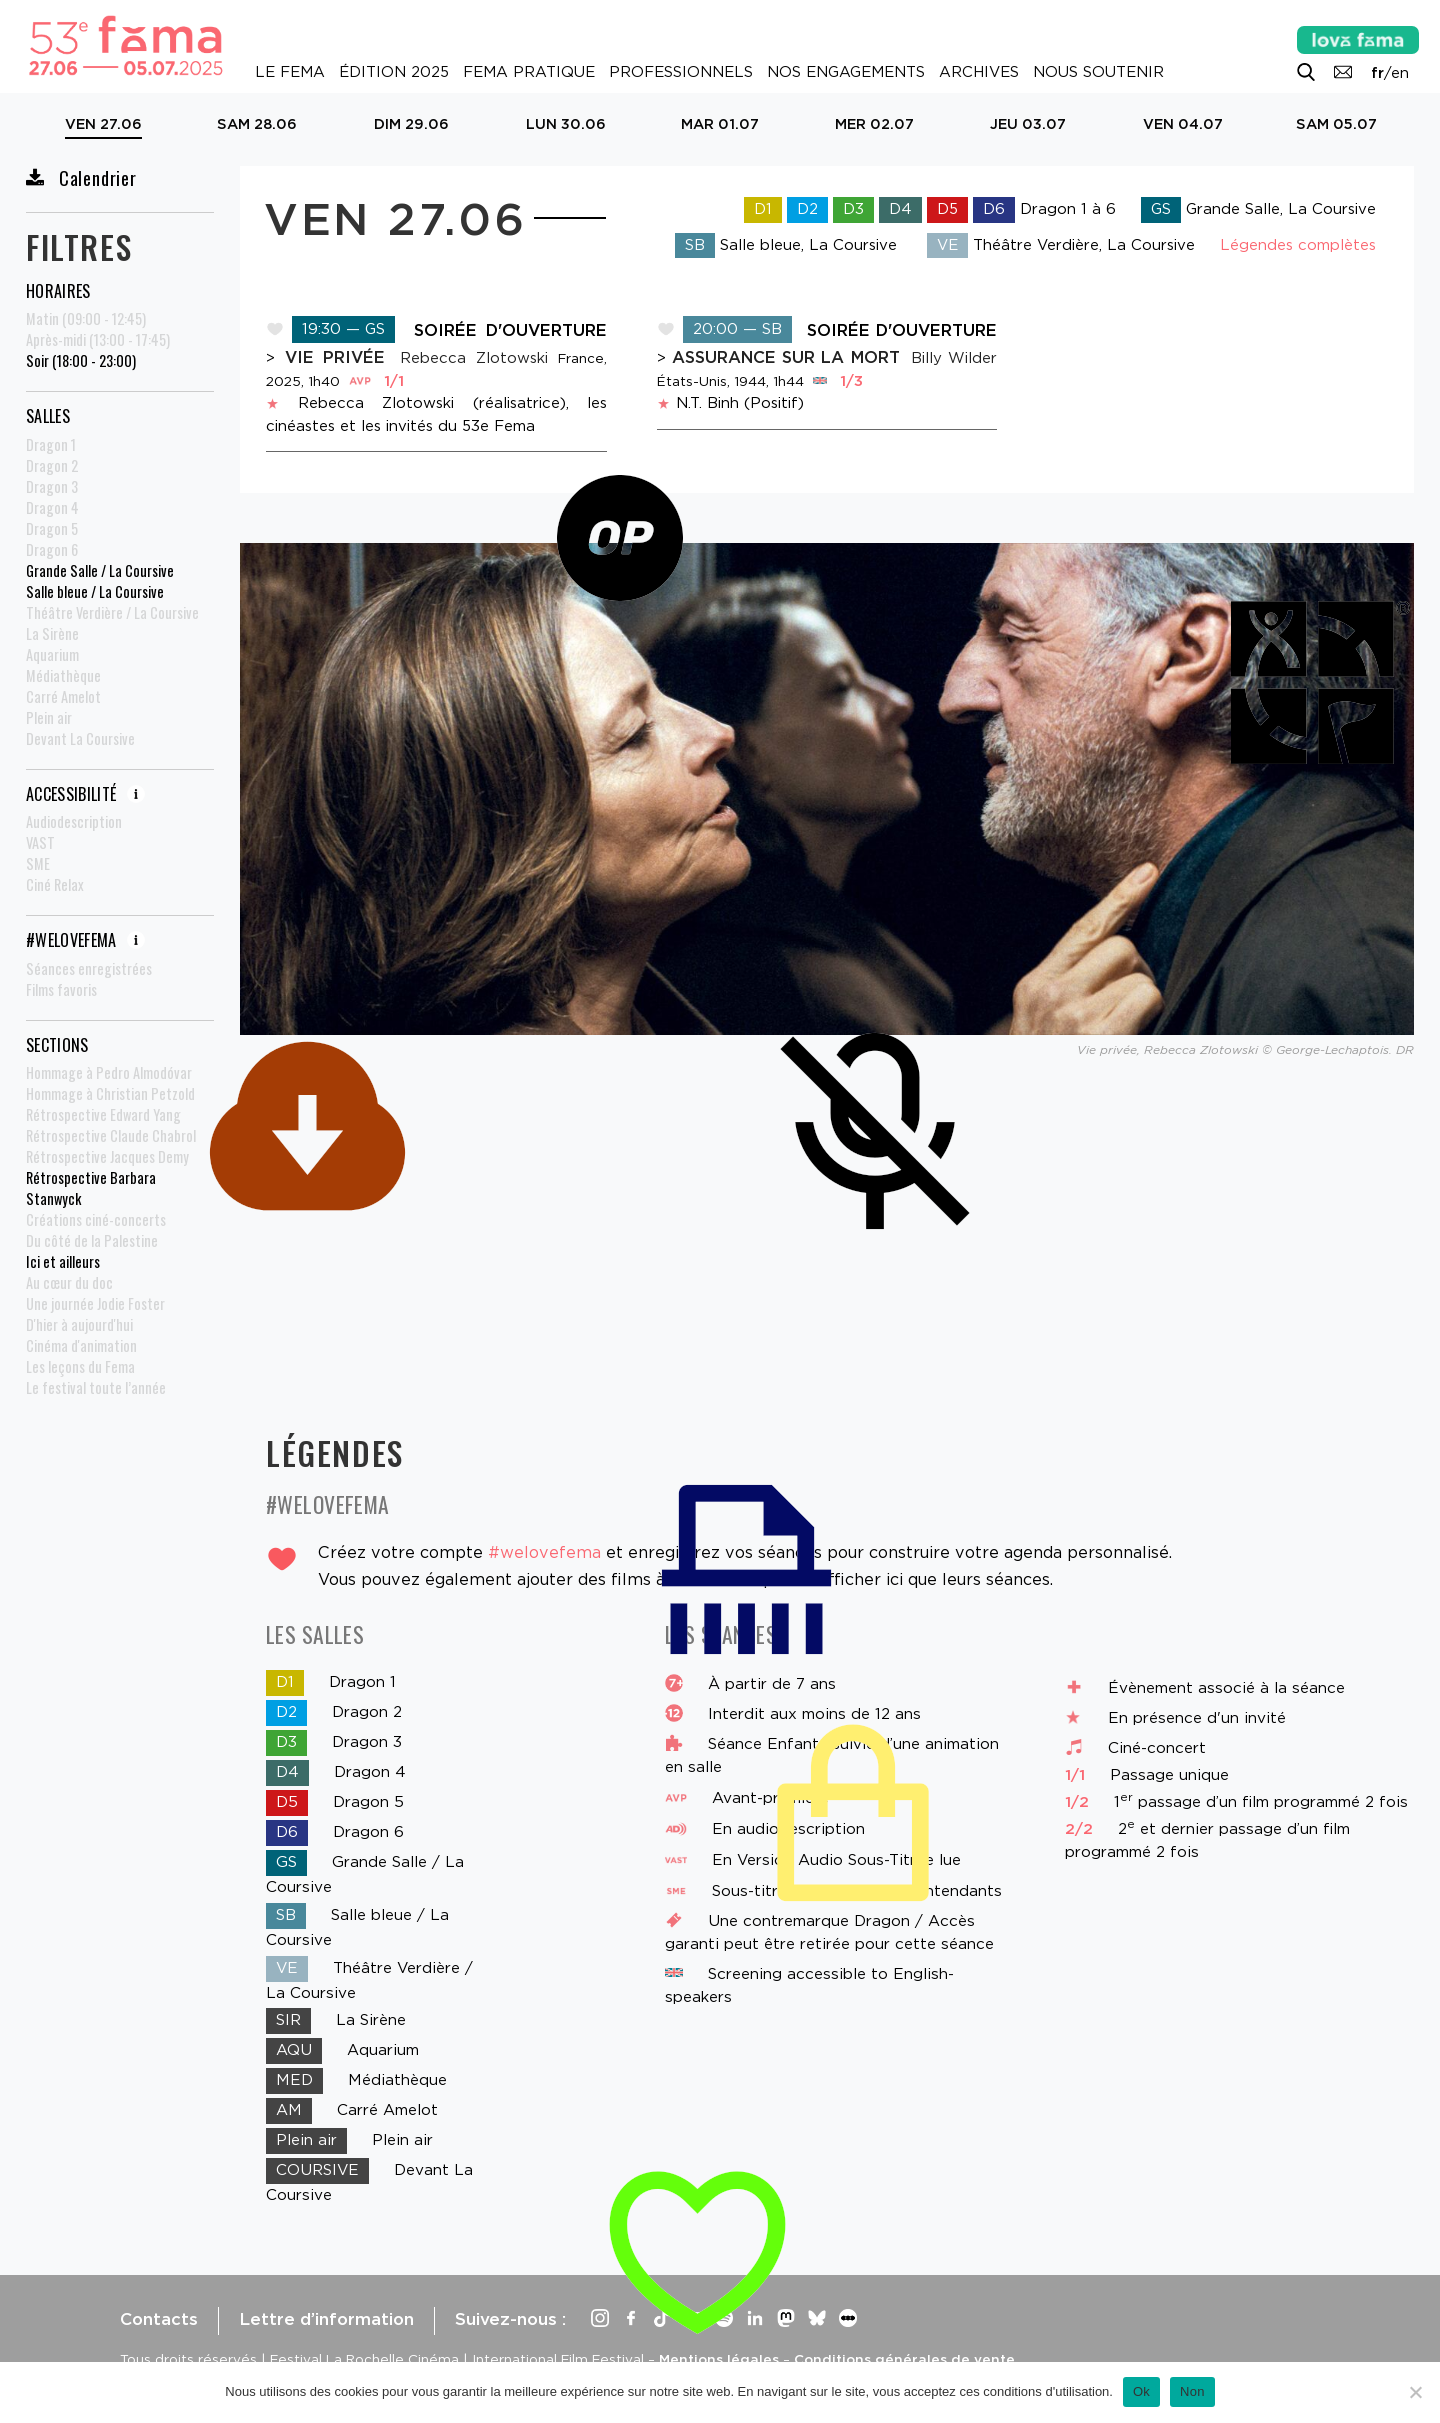  What do you see at coordinates (746, 1569) in the screenshot?
I see `permanently delete a document` at bounding box center [746, 1569].